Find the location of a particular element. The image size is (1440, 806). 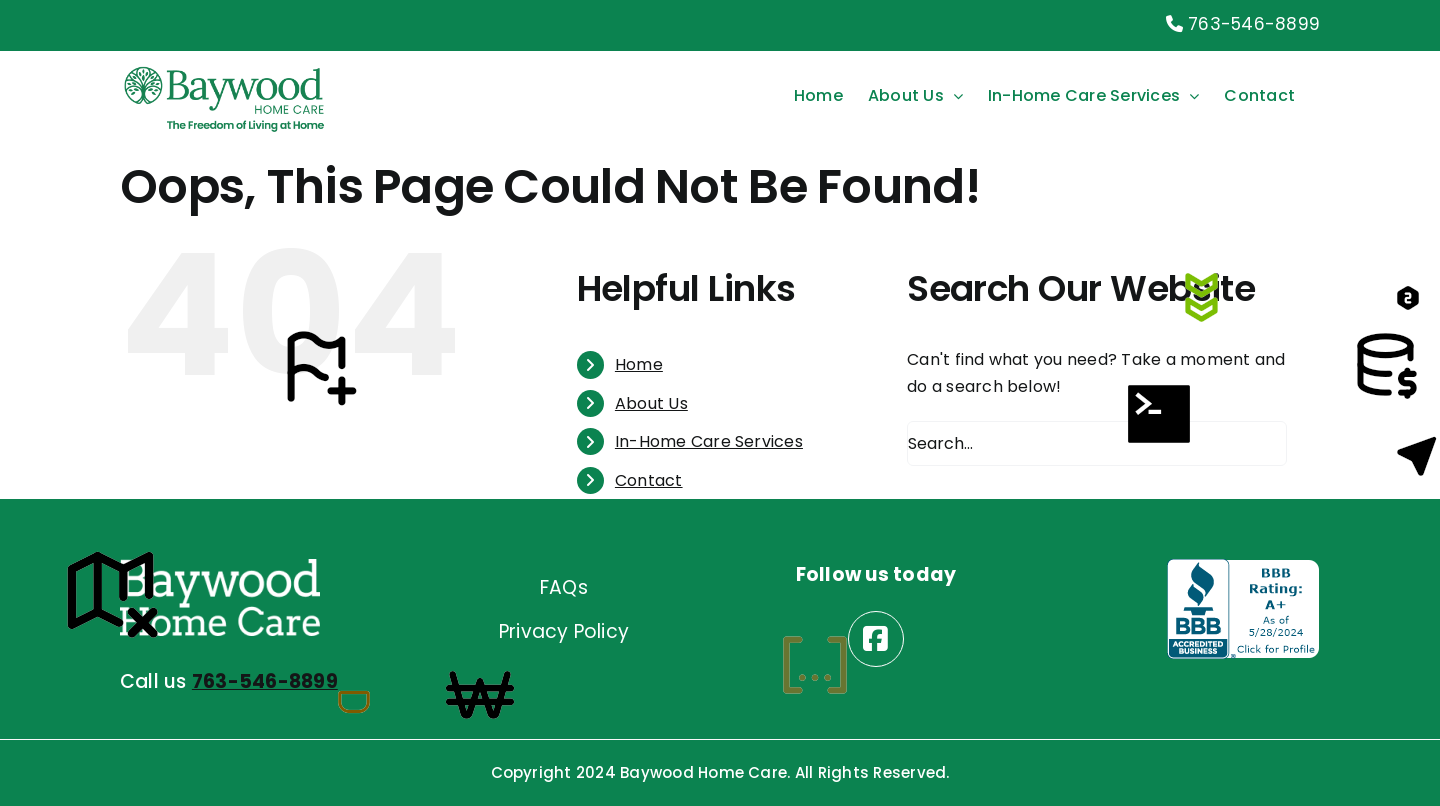

indicates Korean won currency is located at coordinates (480, 695).